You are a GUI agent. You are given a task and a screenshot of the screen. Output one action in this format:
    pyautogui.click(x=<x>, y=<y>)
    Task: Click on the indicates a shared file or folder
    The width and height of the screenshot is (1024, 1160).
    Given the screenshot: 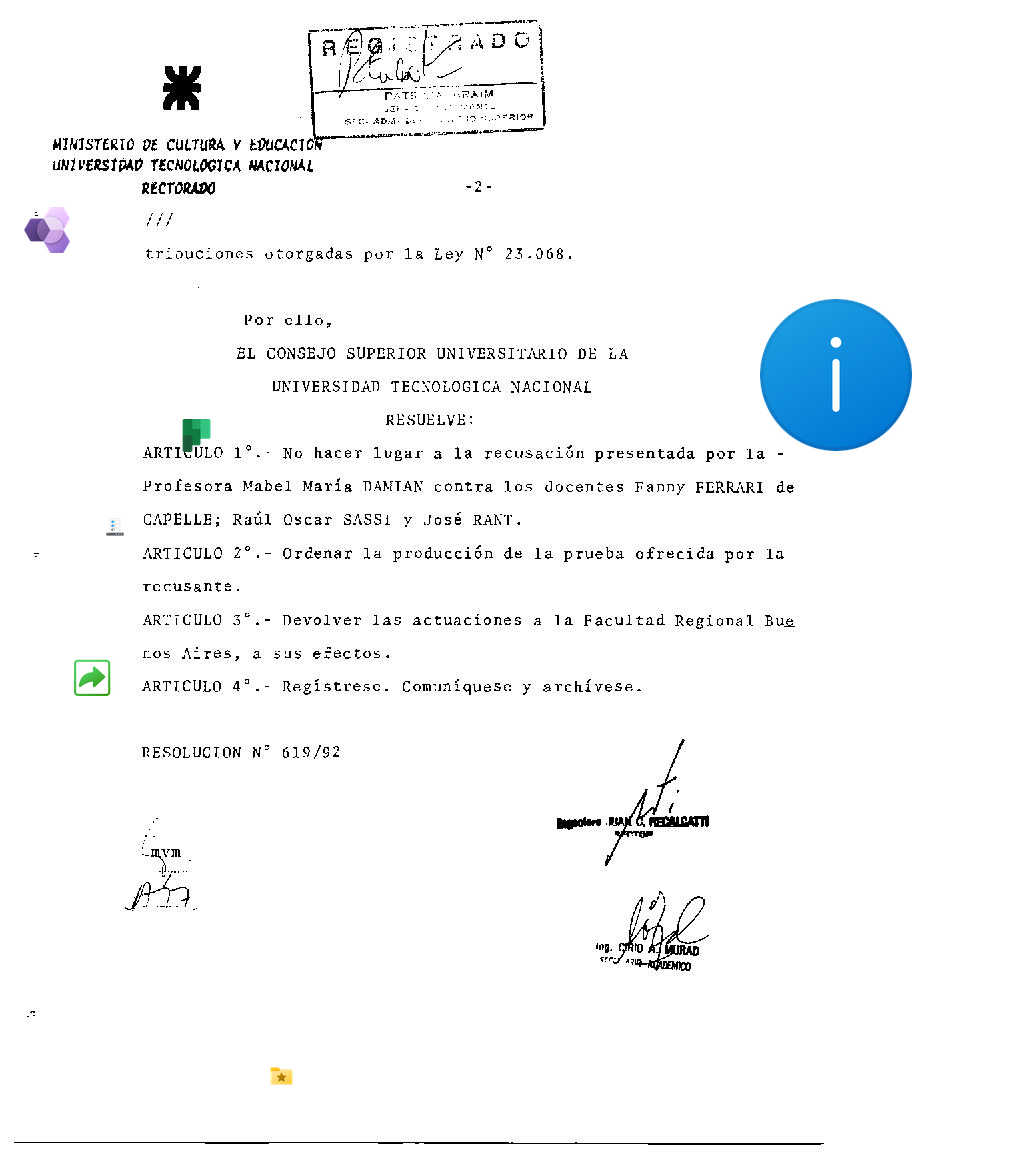 What is the action you would take?
    pyautogui.click(x=120, y=649)
    